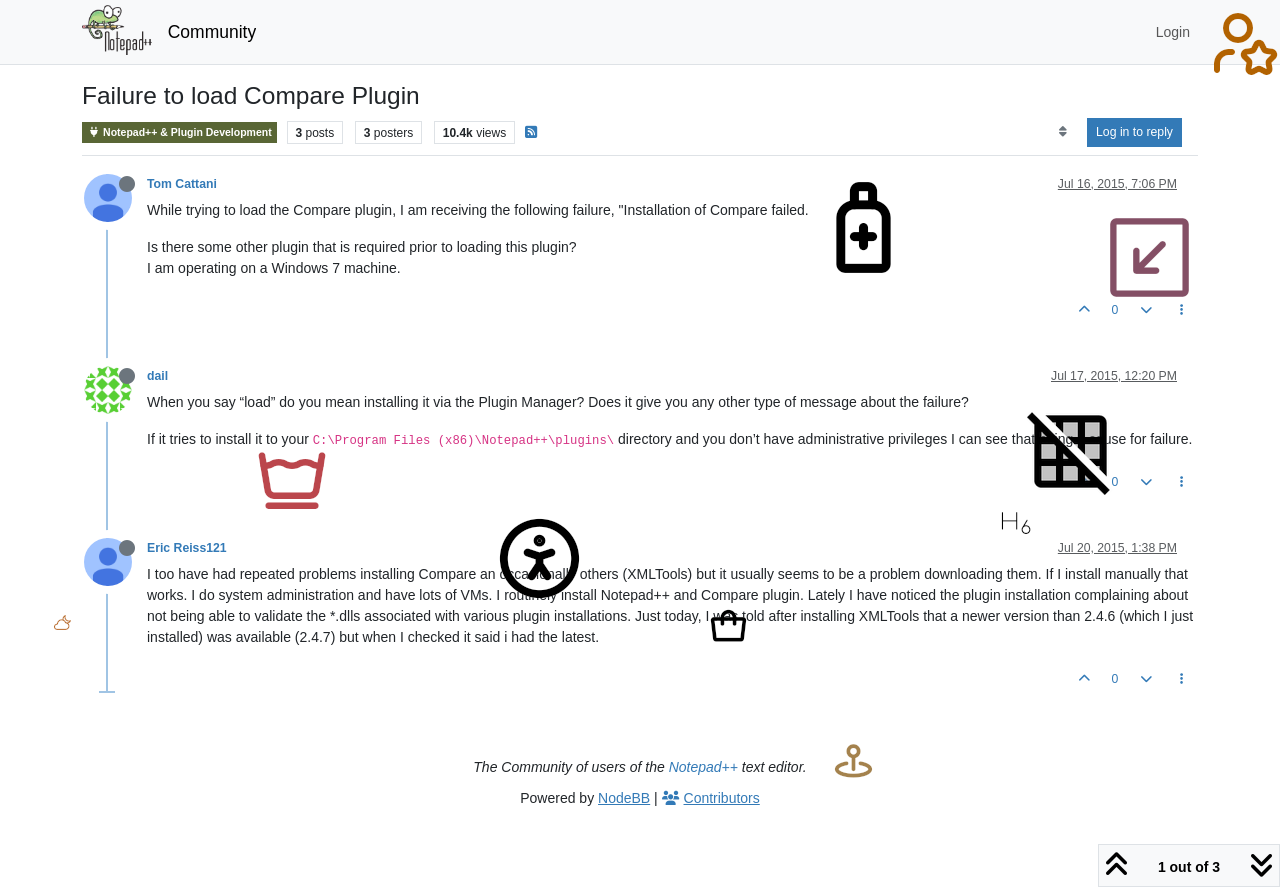 This screenshot has height=887, width=1280. I want to click on disable grid view, so click(1070, 451).